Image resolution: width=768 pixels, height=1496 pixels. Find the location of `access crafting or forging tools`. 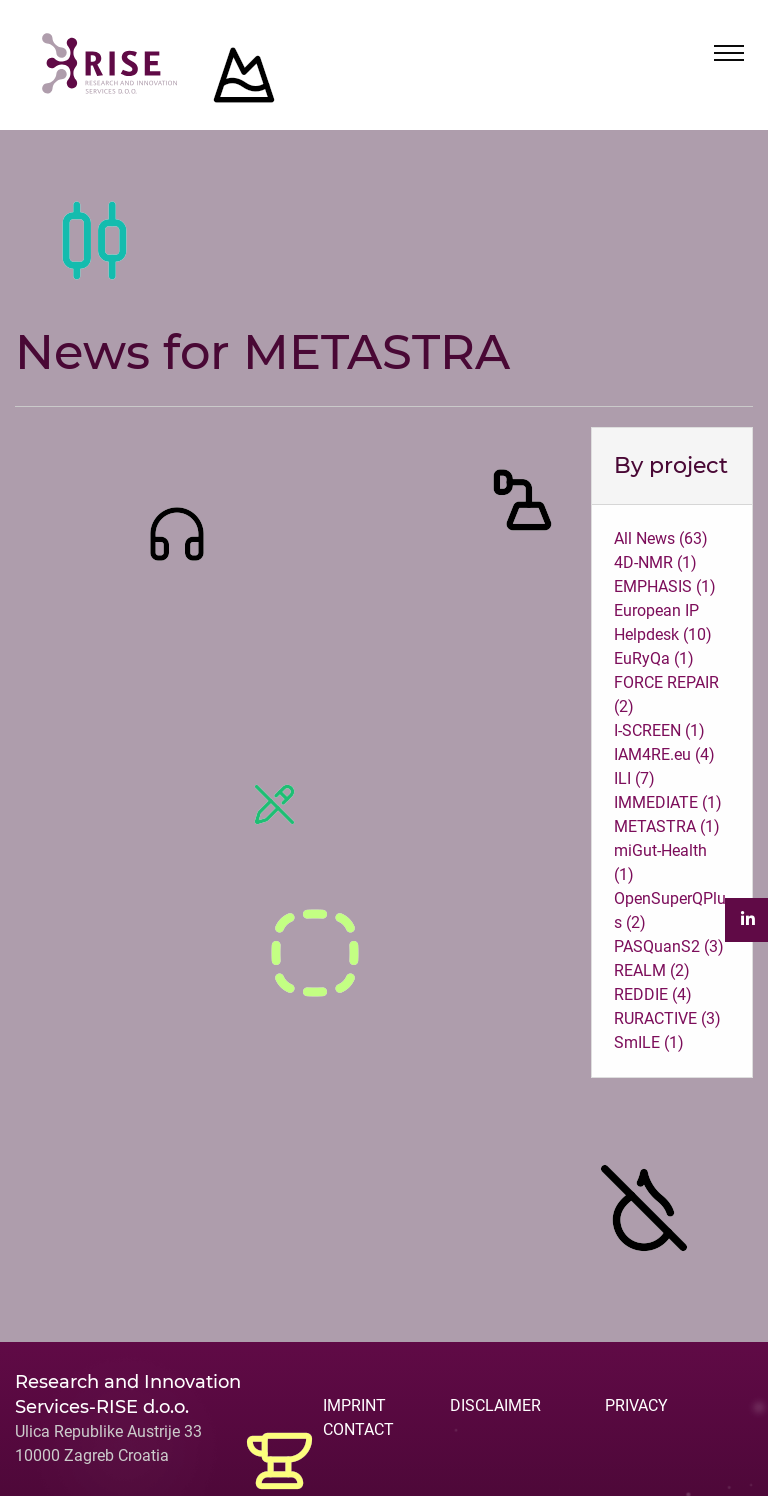

access crafting or forging tools is located at coordinates (279, 1459).